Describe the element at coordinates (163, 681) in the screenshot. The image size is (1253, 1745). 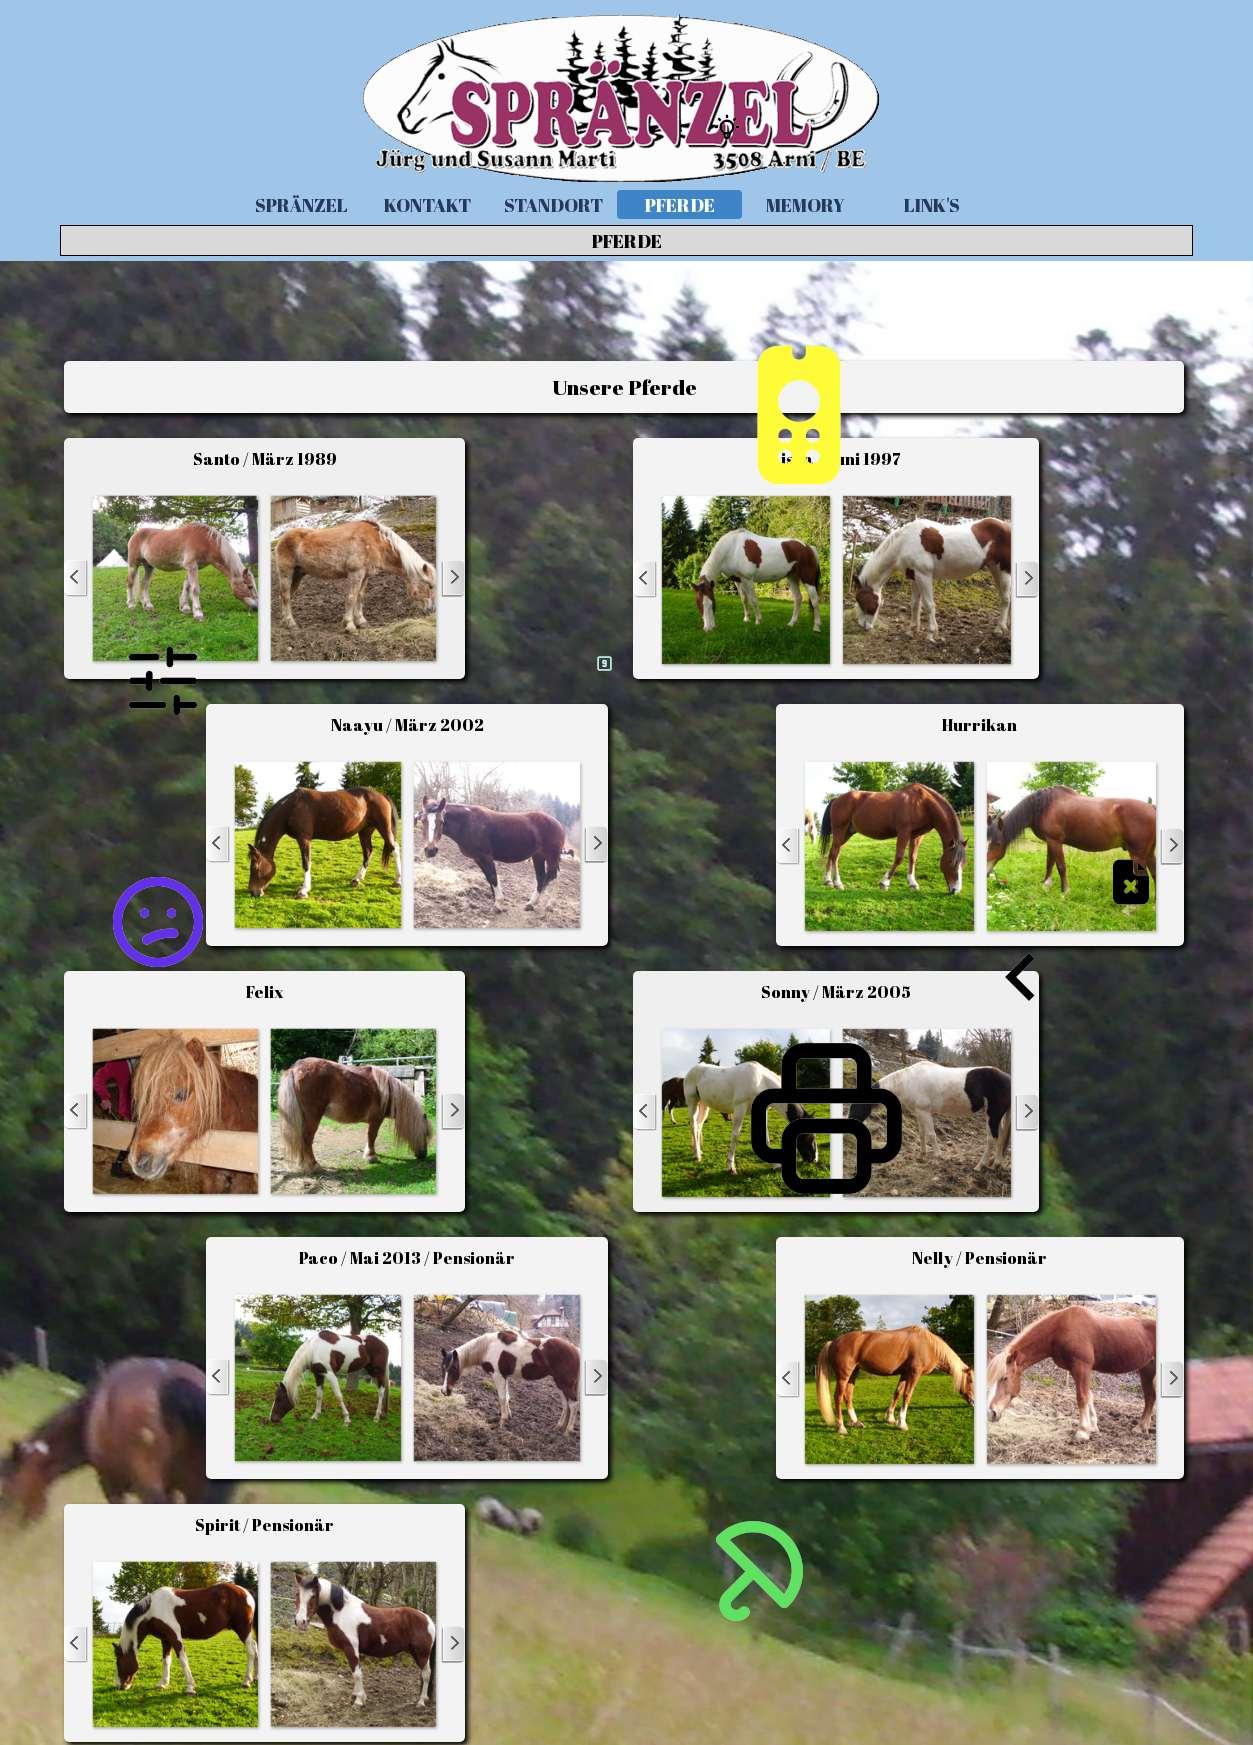
I see `adjust settings or preferences` at that location.